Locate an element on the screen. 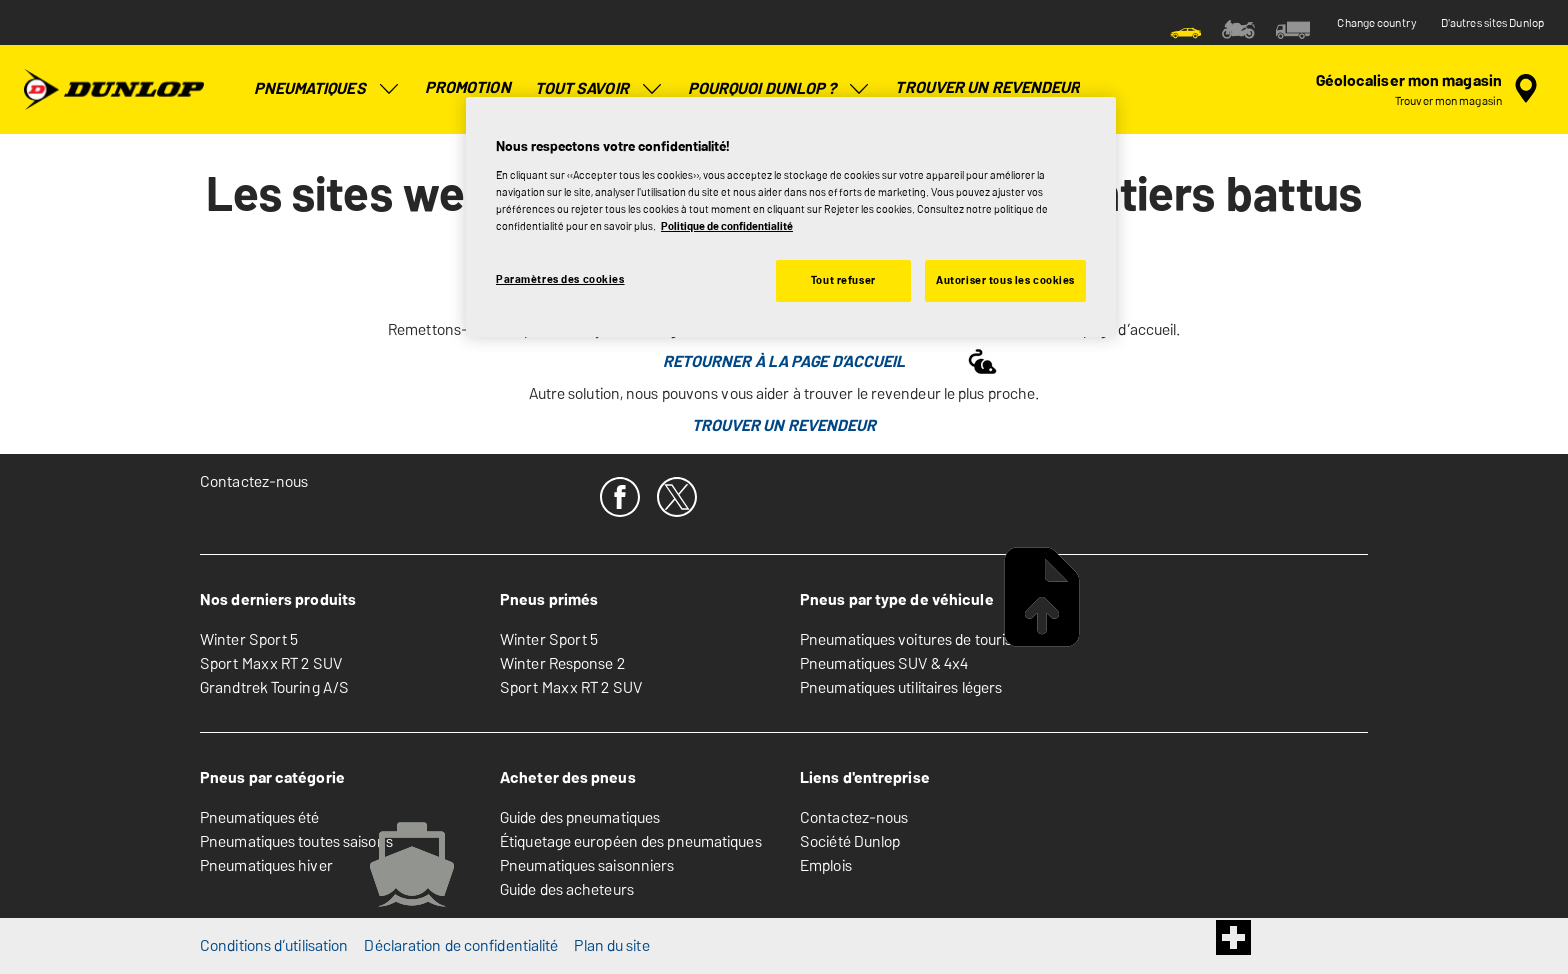  access boat or ferry transportation options is located at coordinates (412, 866).